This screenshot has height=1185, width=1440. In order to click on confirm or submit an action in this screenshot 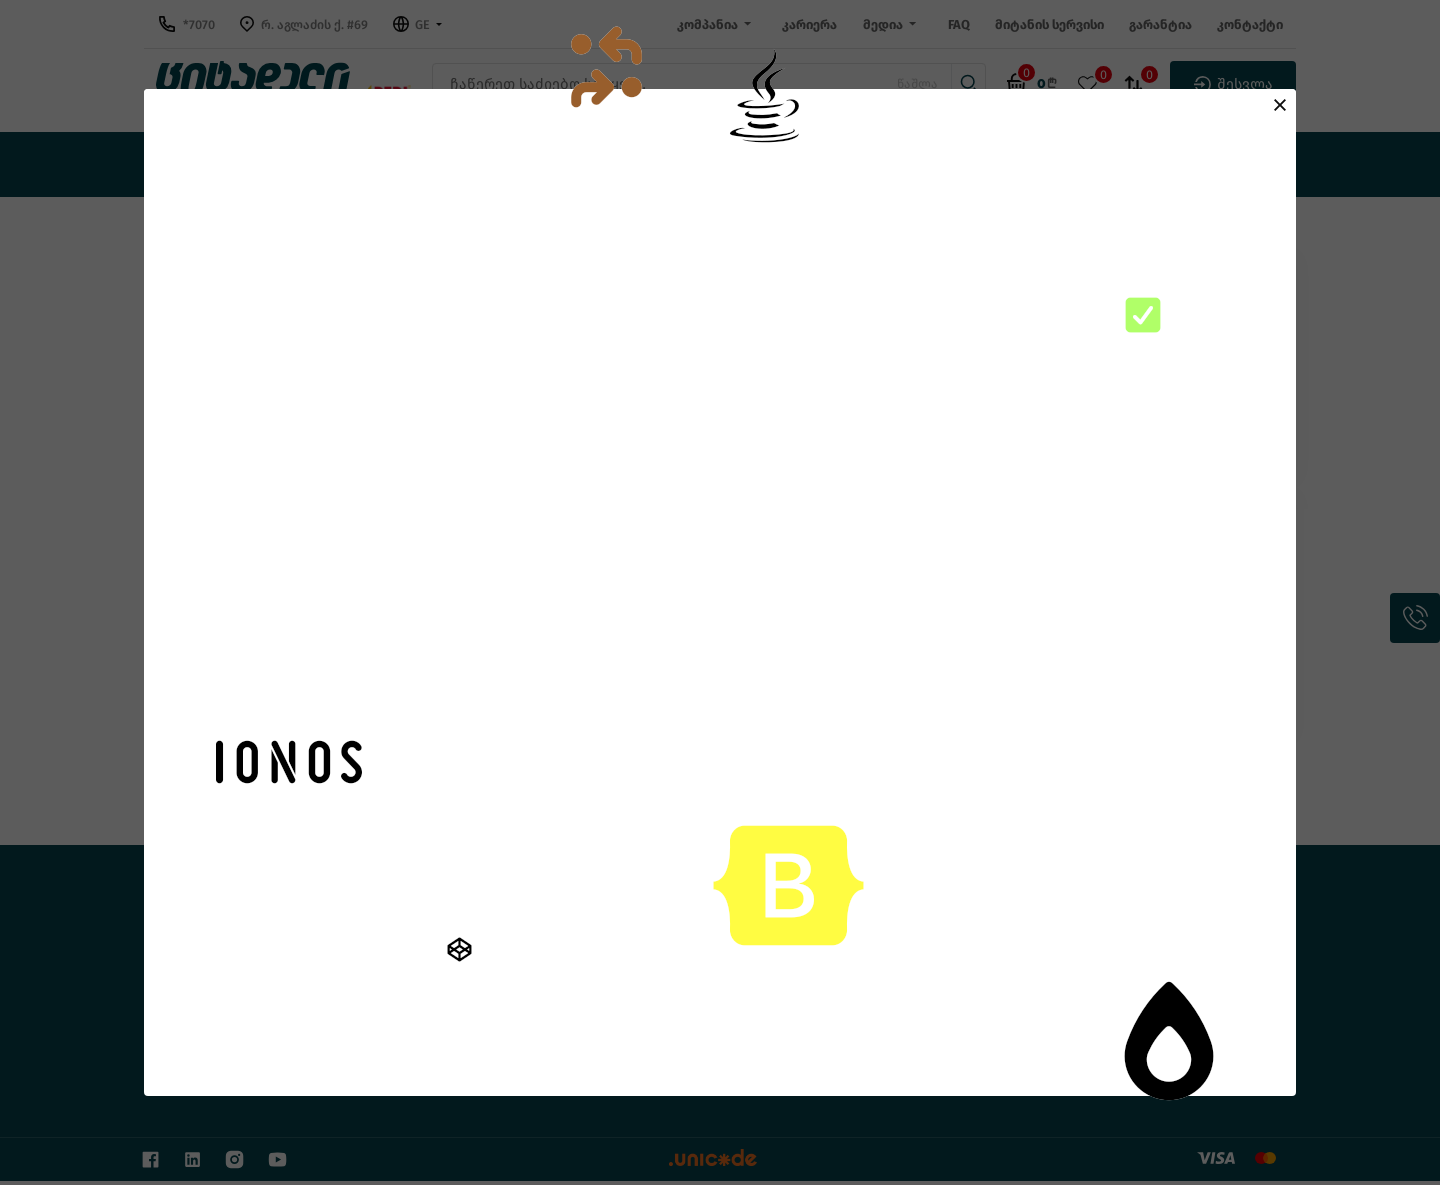, I will do `click(1143, 315)`.